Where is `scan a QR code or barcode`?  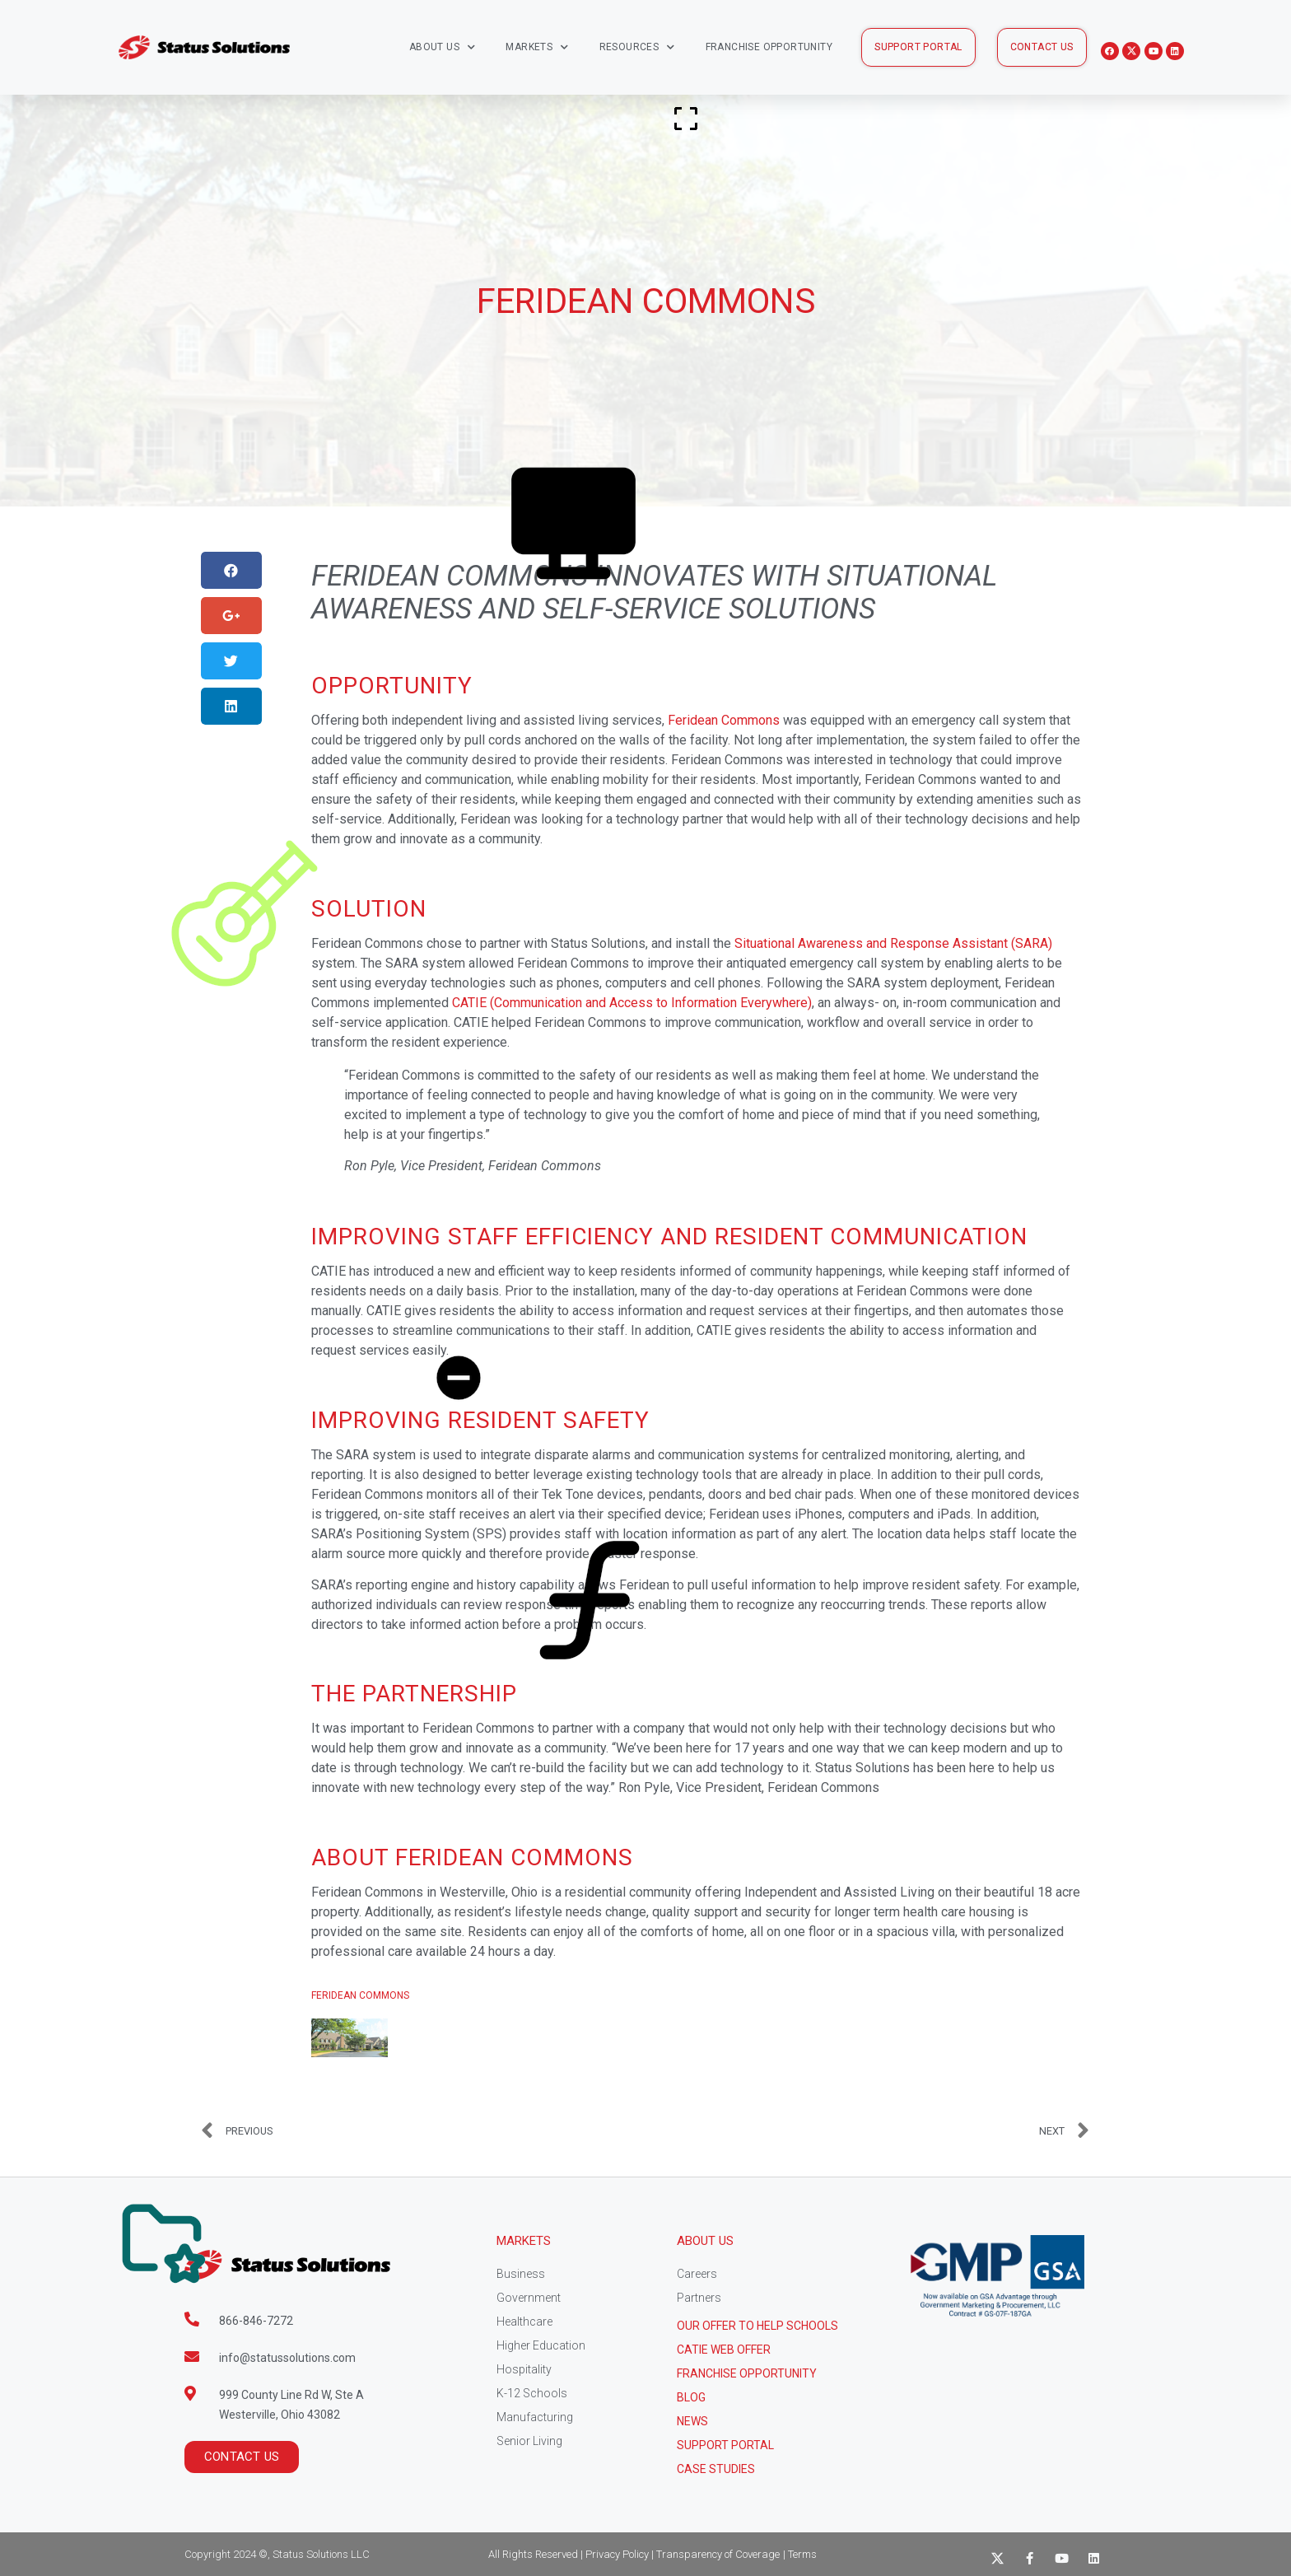 scan a QR code or barcode is located at coordinates (686, 119).